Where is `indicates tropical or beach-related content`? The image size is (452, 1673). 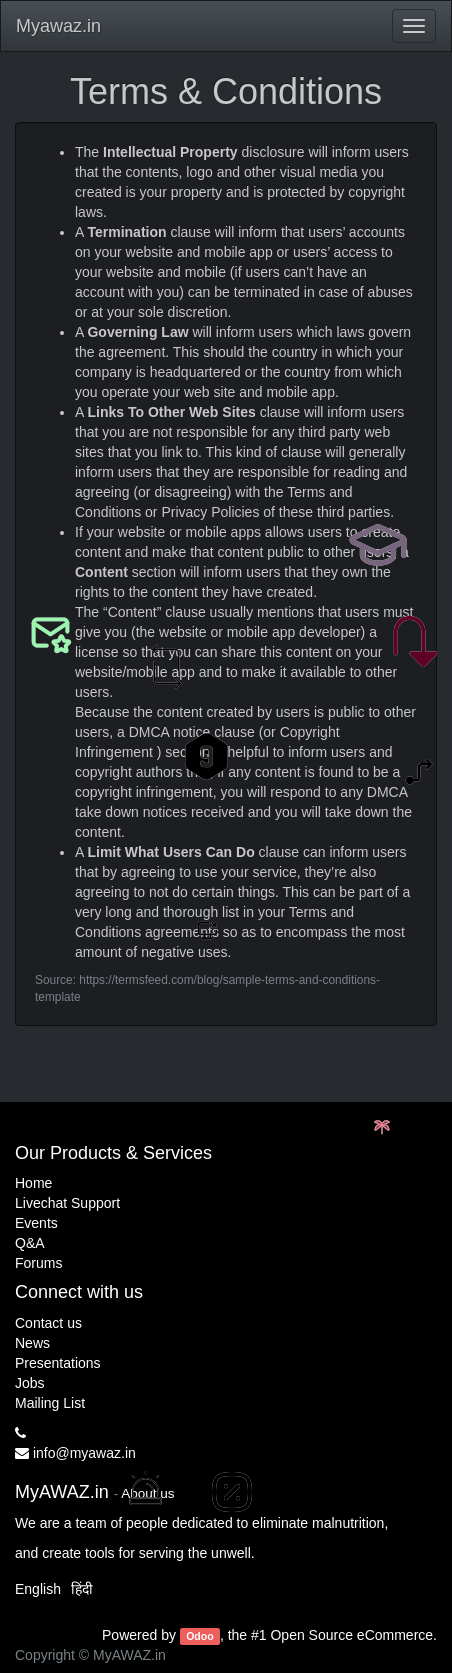 indicates tropical or beach-related content is located at coordinates (382, 1127).